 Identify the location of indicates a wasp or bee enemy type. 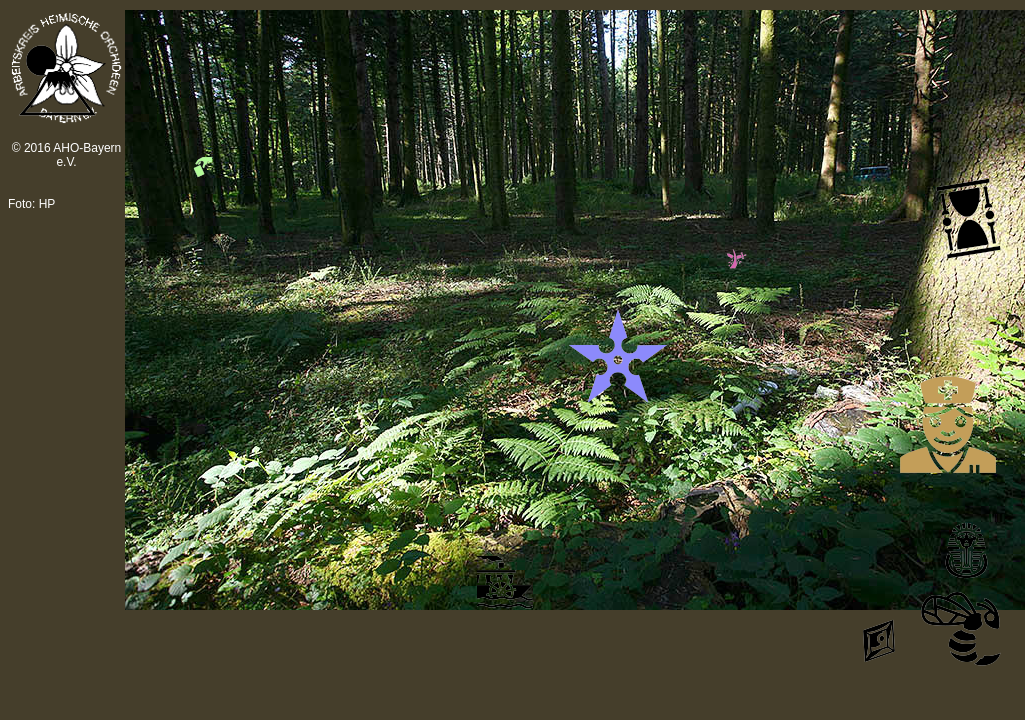
(960, 627).